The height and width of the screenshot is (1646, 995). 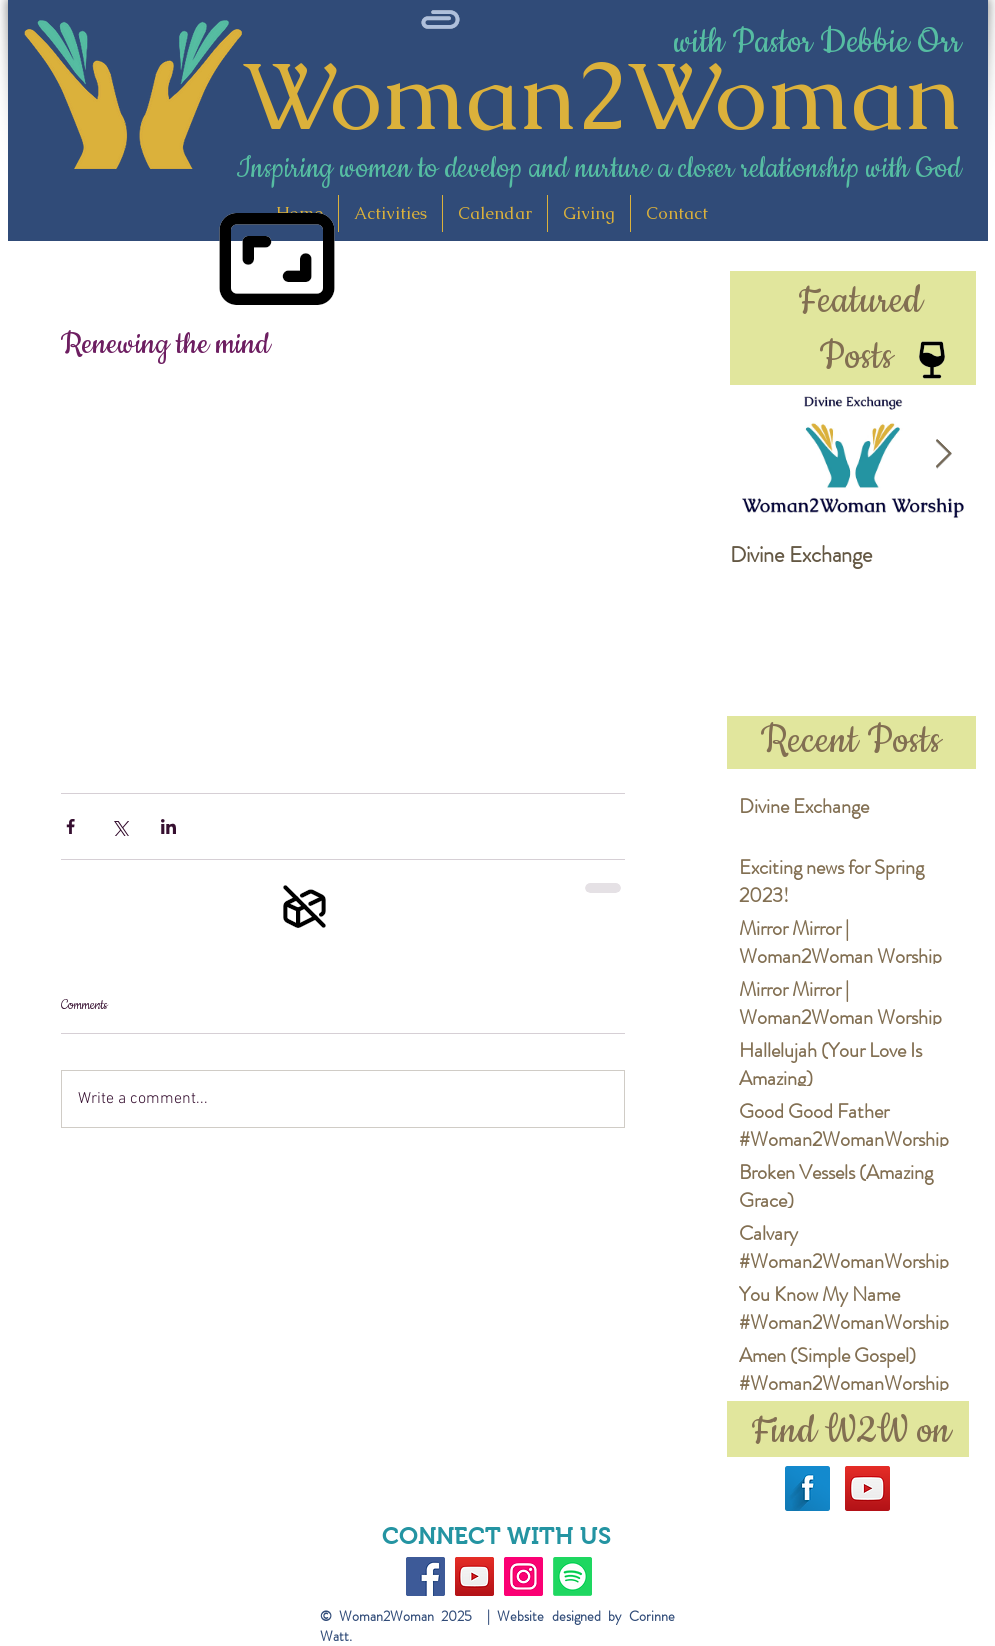 I want to click on adjust aspect ratio settings, so click(x=277, y=259).